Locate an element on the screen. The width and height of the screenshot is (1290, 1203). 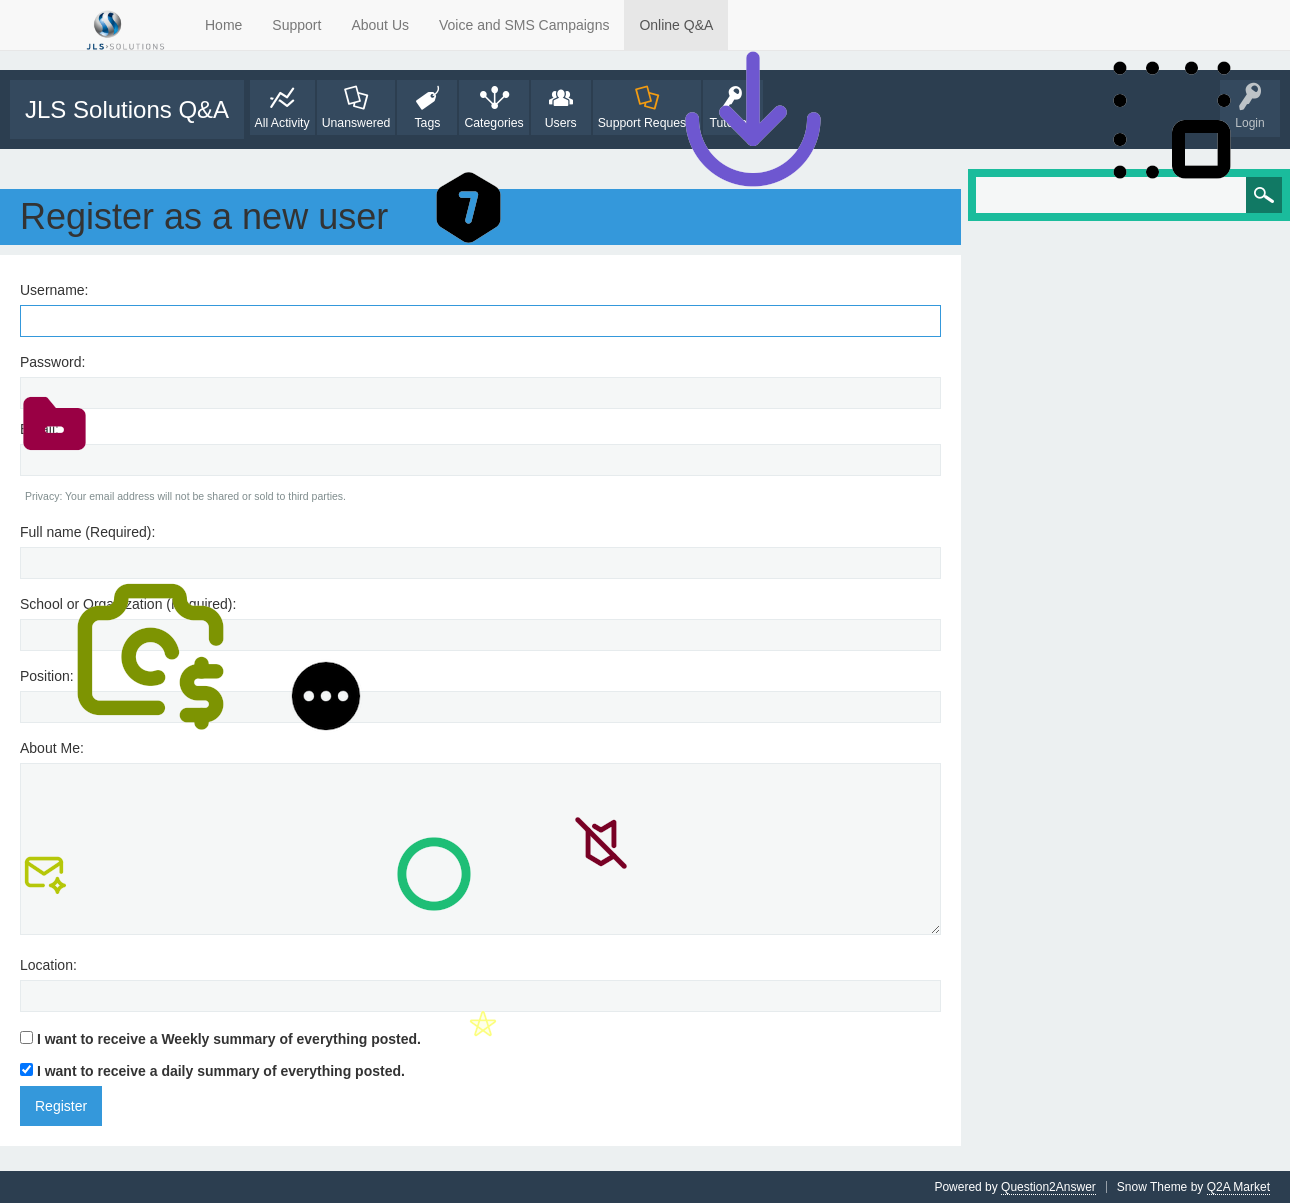
start recording audio or video is located at coordinates (434, 874).